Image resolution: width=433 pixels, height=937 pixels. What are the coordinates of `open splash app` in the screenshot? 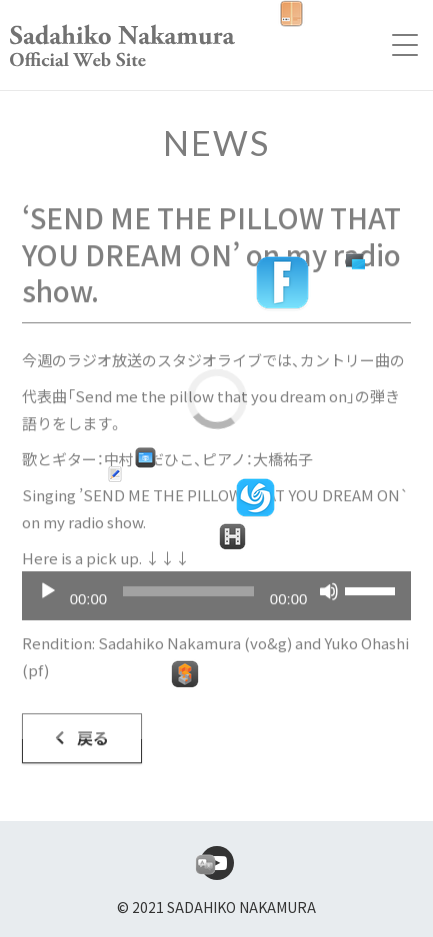 It's located at (185, 674).